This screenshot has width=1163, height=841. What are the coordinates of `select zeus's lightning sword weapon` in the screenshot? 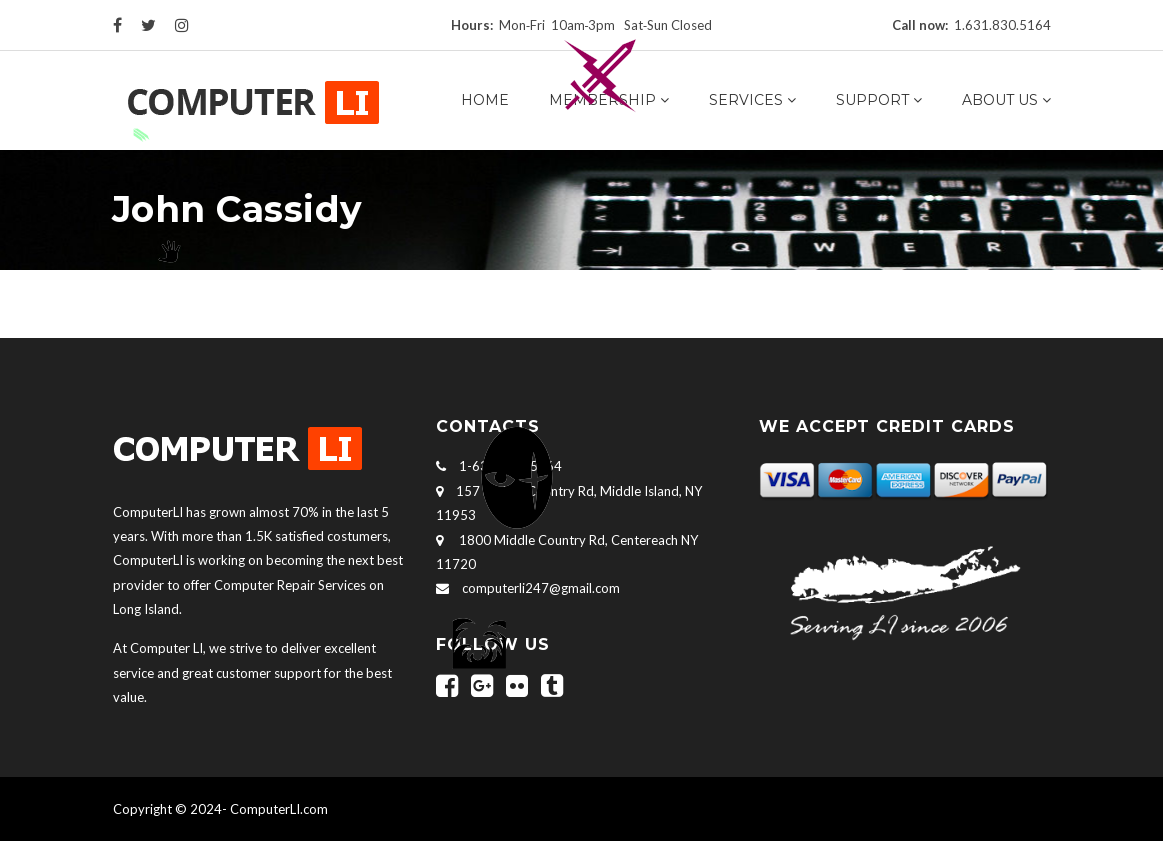 It's located at (599, 75).